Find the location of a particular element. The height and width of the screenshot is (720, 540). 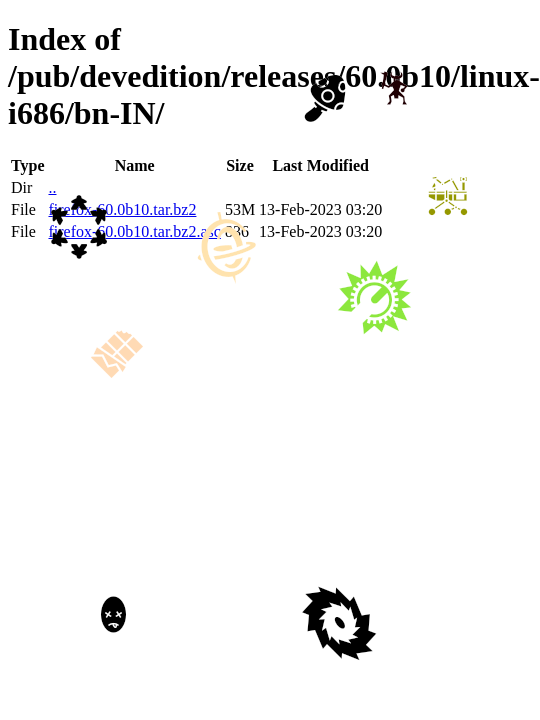

view players in a game lobby is located at coordinates (79, 227).